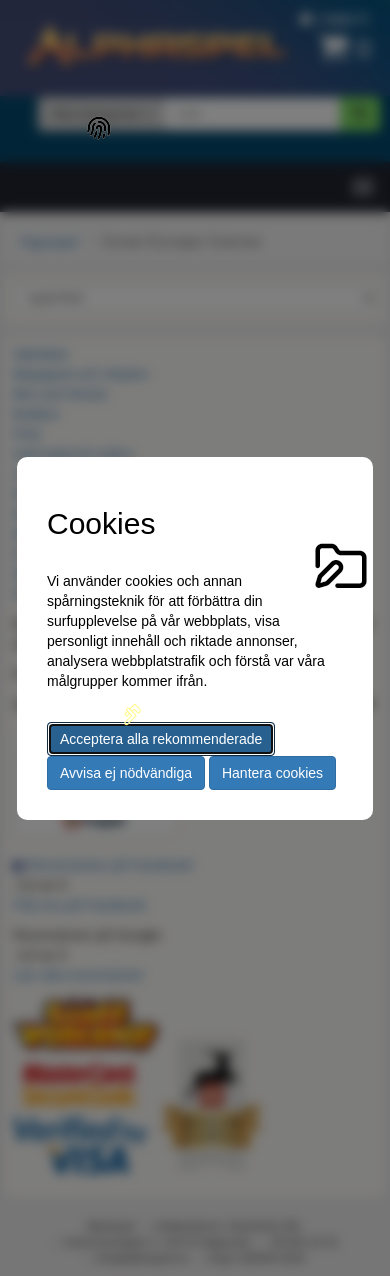  Describe the element at coordinates (99, 128) in the screenshot. I see `authenticate with biometric fingerprint` at that location.